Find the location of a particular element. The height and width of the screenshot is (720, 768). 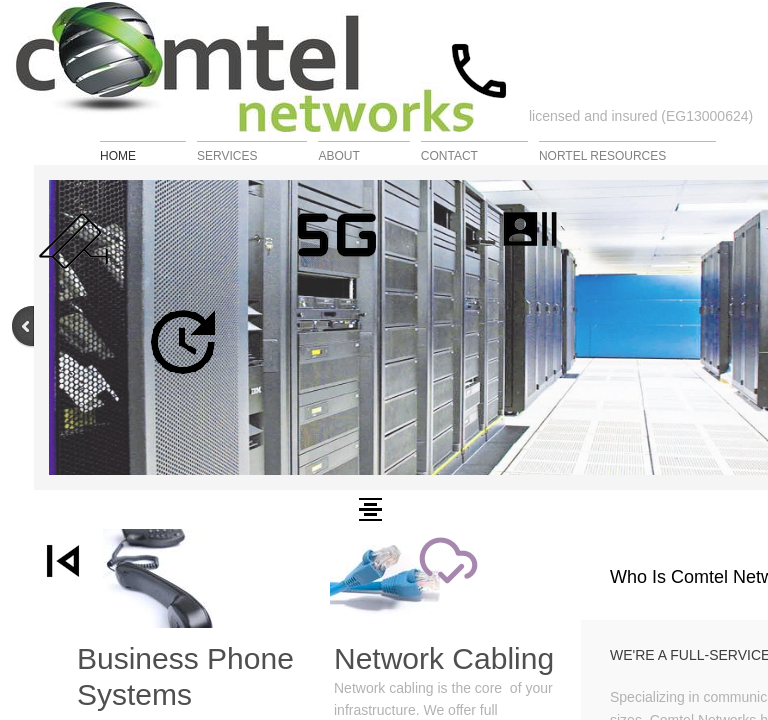

skip to previous track is located at coordinates (63, 561).